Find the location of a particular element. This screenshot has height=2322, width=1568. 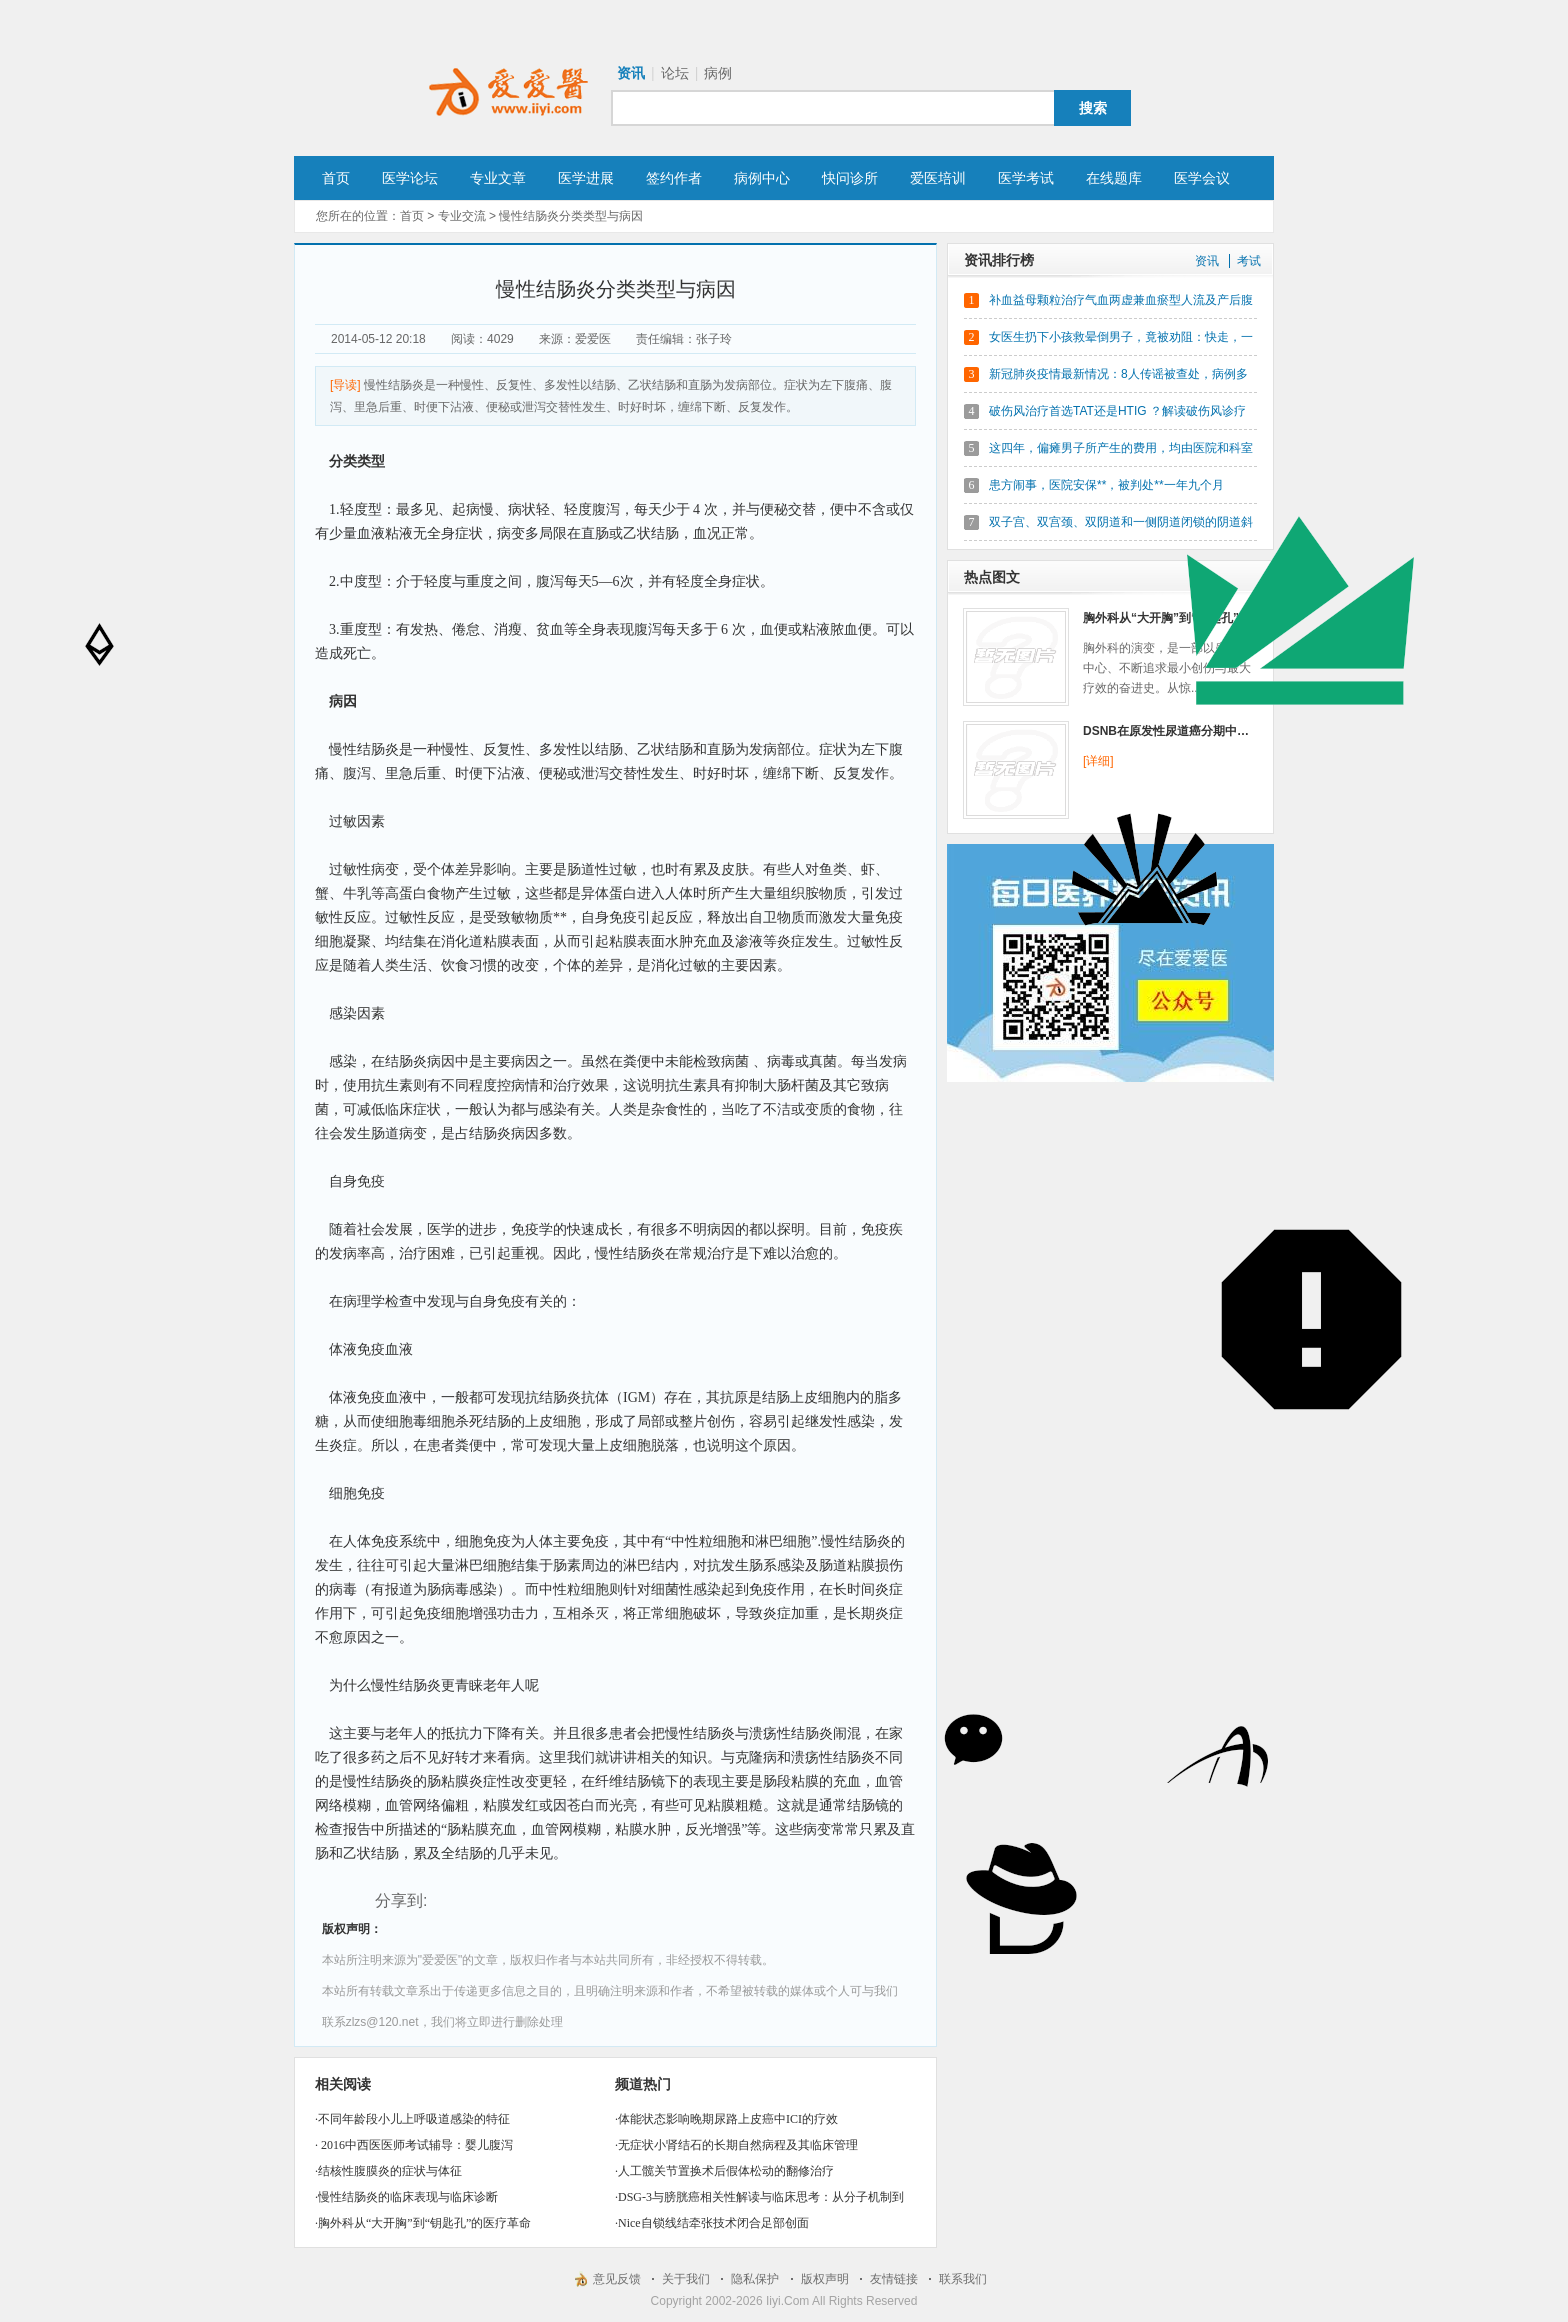

indicates spam or junk content is located at coordinates (1311, 1319).